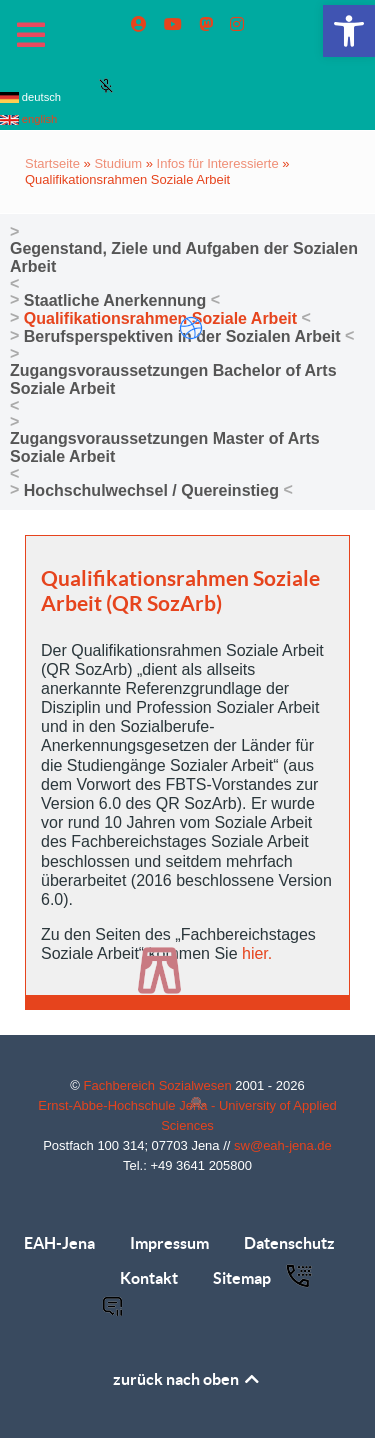 This screenshot has height=1438, width=375. I want to click on view dribbble profile or portfolio, so click(191, 328).